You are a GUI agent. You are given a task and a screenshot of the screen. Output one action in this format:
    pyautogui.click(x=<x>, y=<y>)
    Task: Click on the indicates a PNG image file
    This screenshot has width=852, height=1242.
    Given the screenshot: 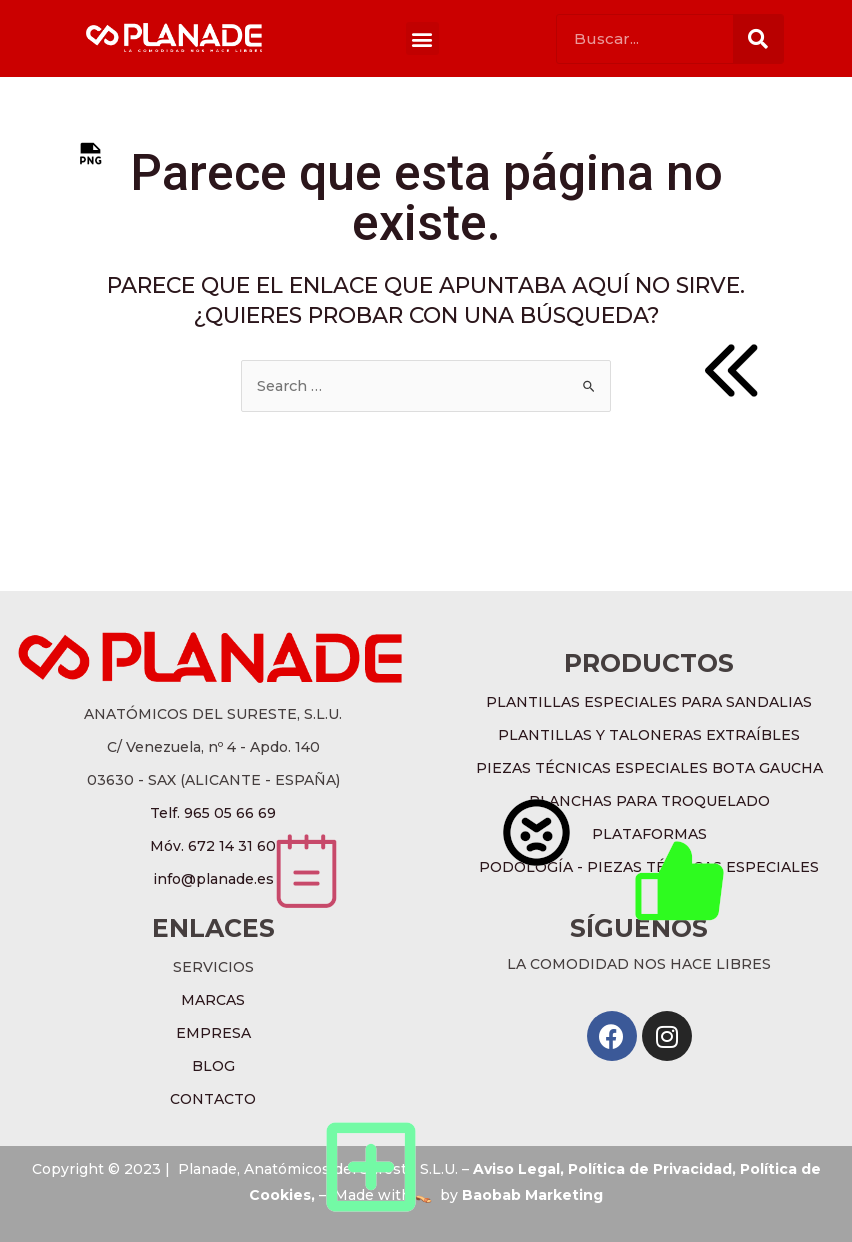 What is the action you would take?
    pyautogui.click(x=90, y=154)
    